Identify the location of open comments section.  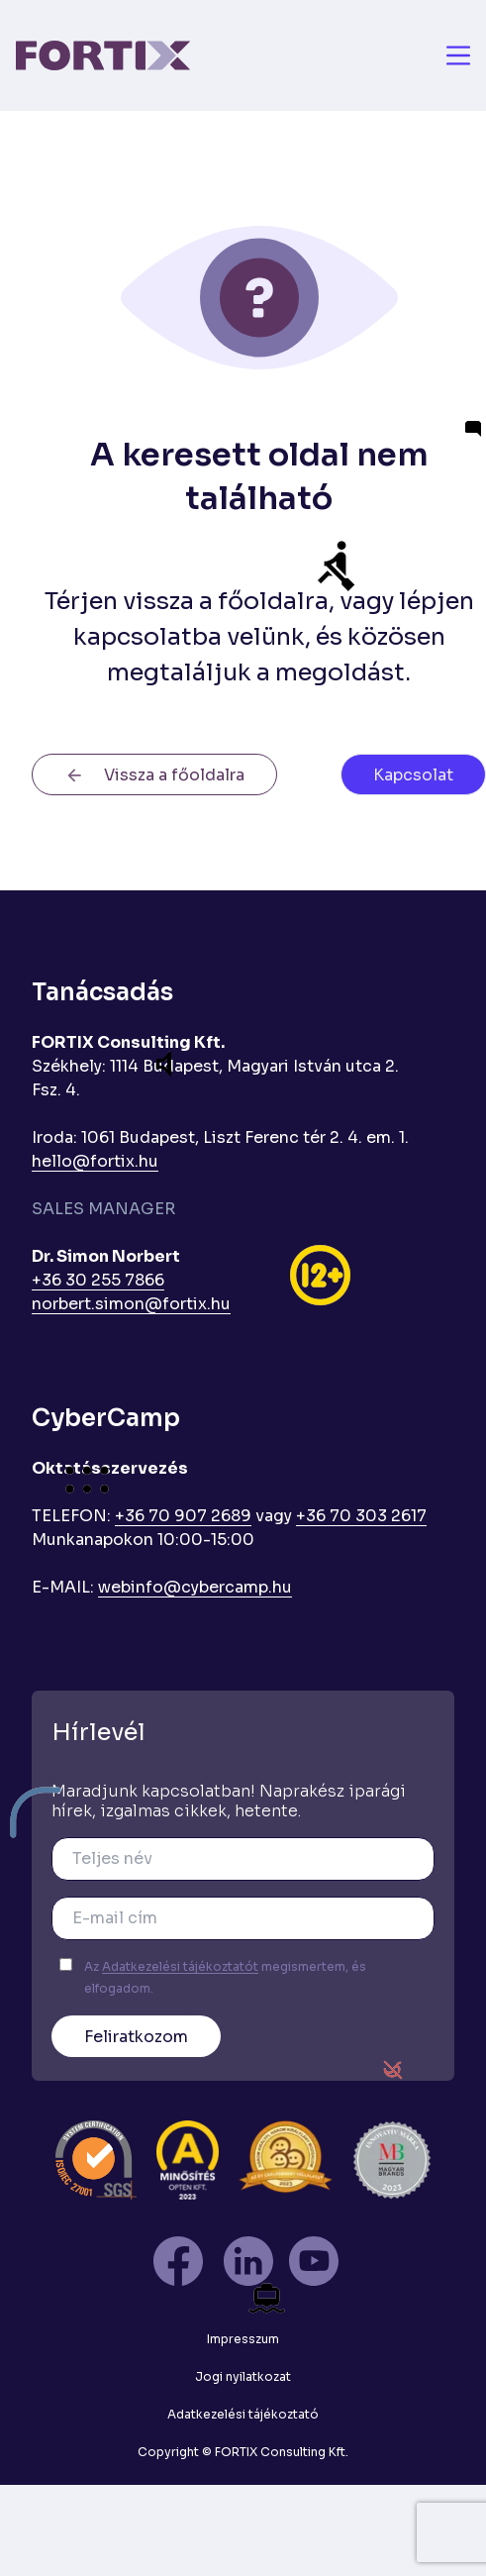
(473, 429).